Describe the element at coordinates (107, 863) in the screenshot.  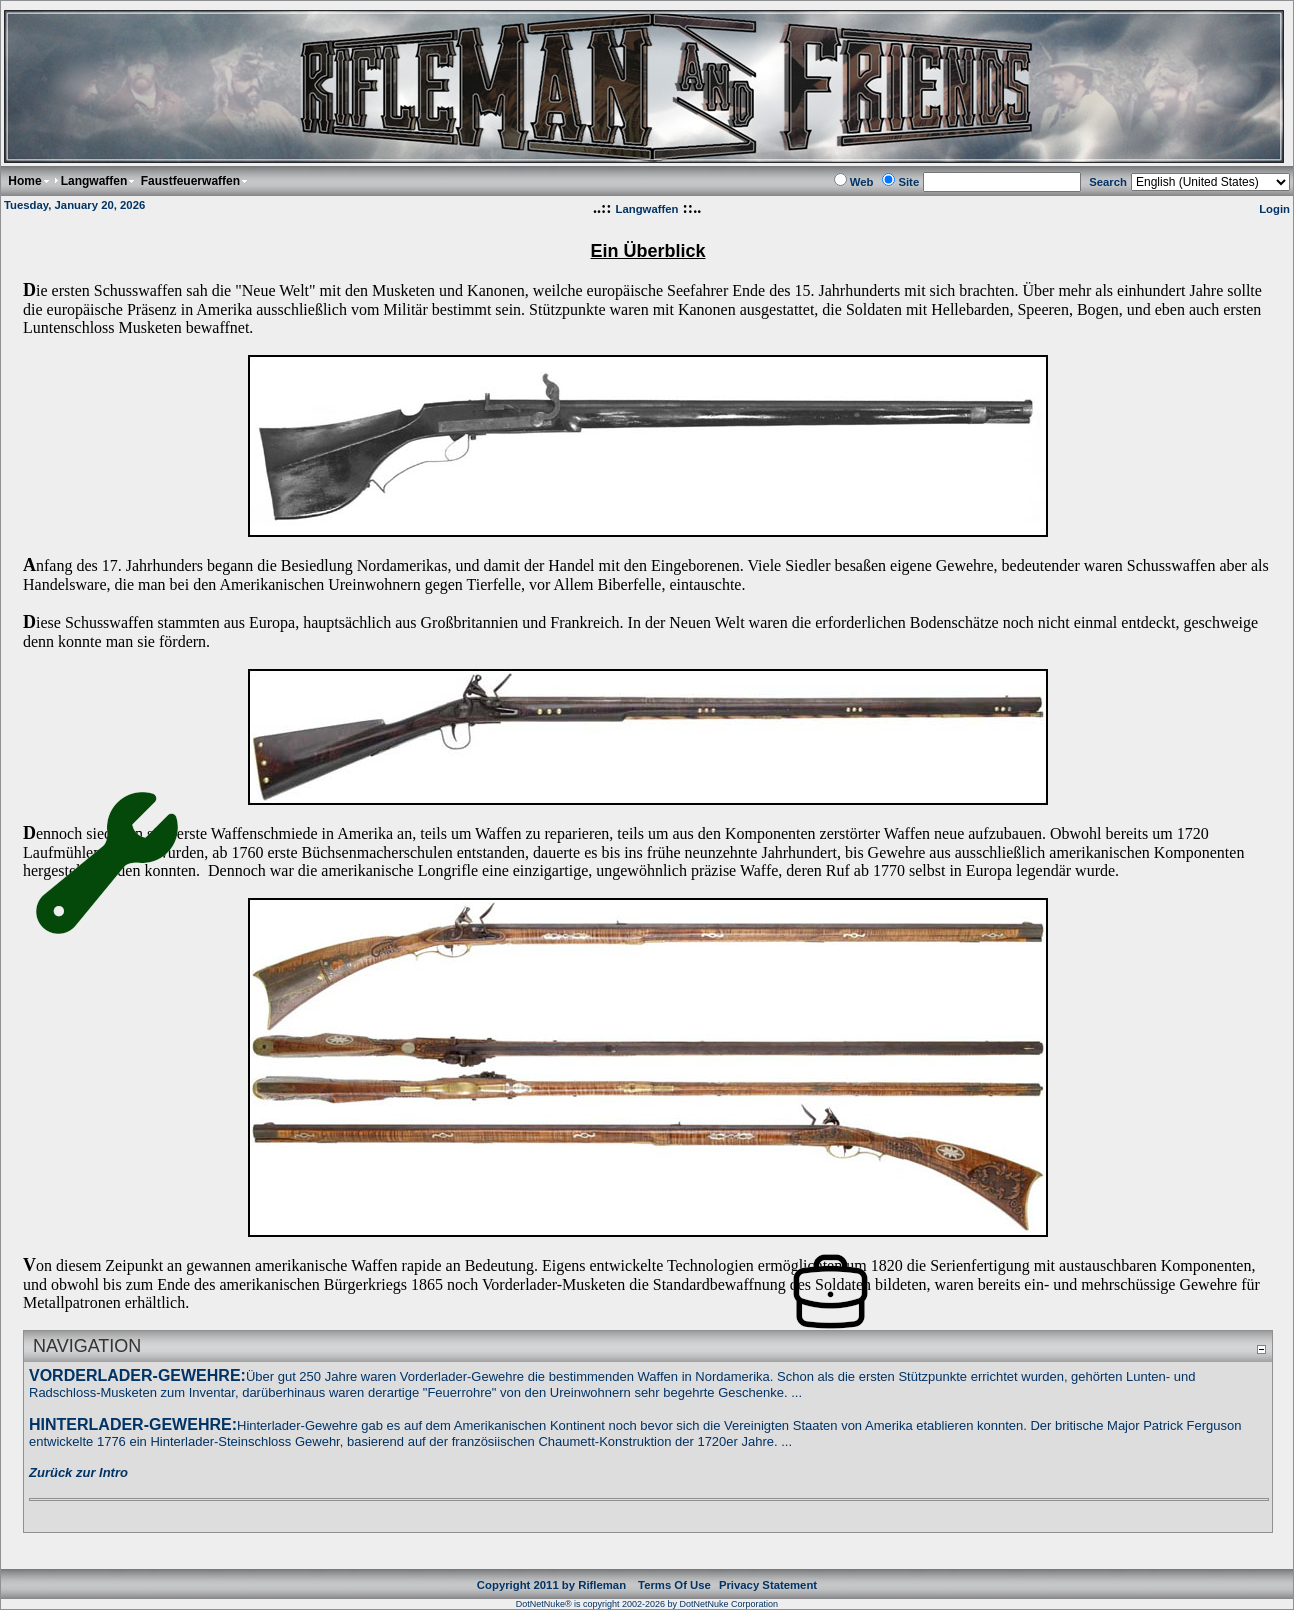
I see `access settings or preferences` at that location.